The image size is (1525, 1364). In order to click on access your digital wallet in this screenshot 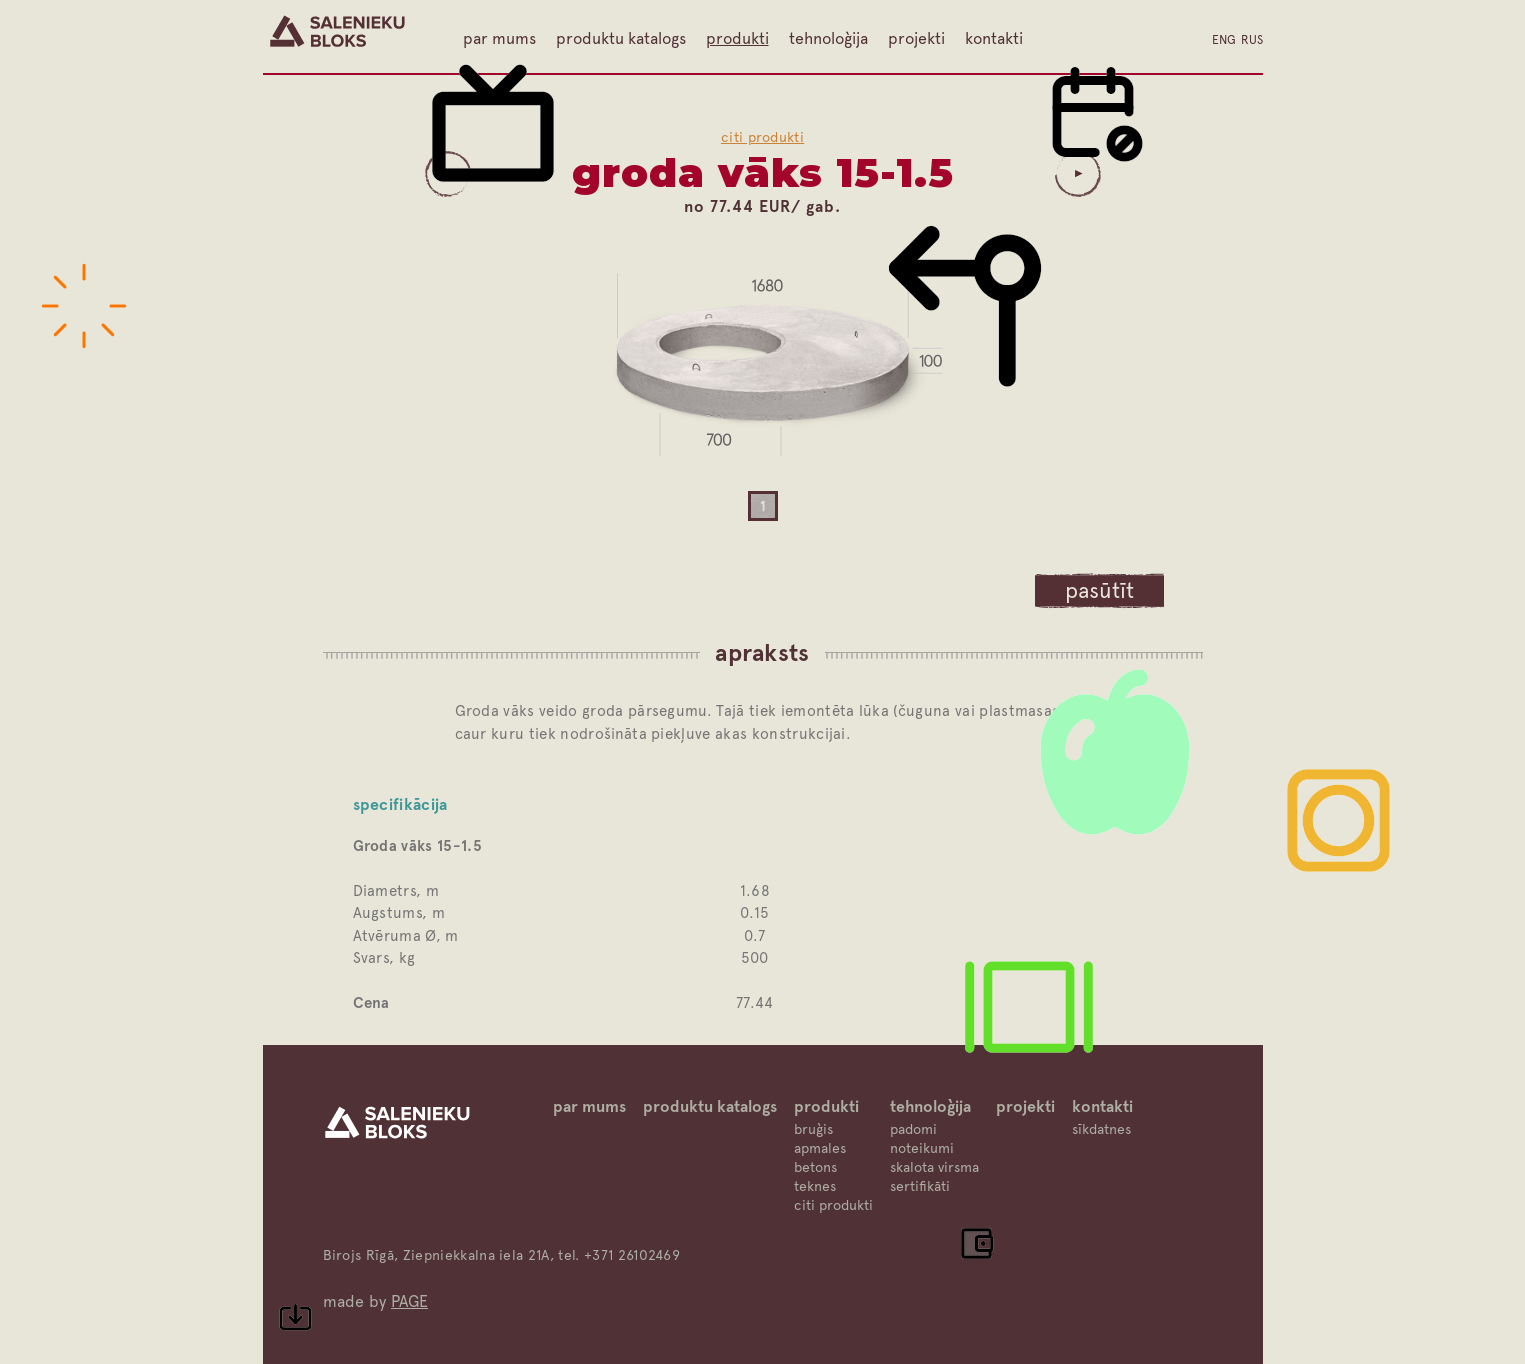, I will do `click(976, 1243)`.